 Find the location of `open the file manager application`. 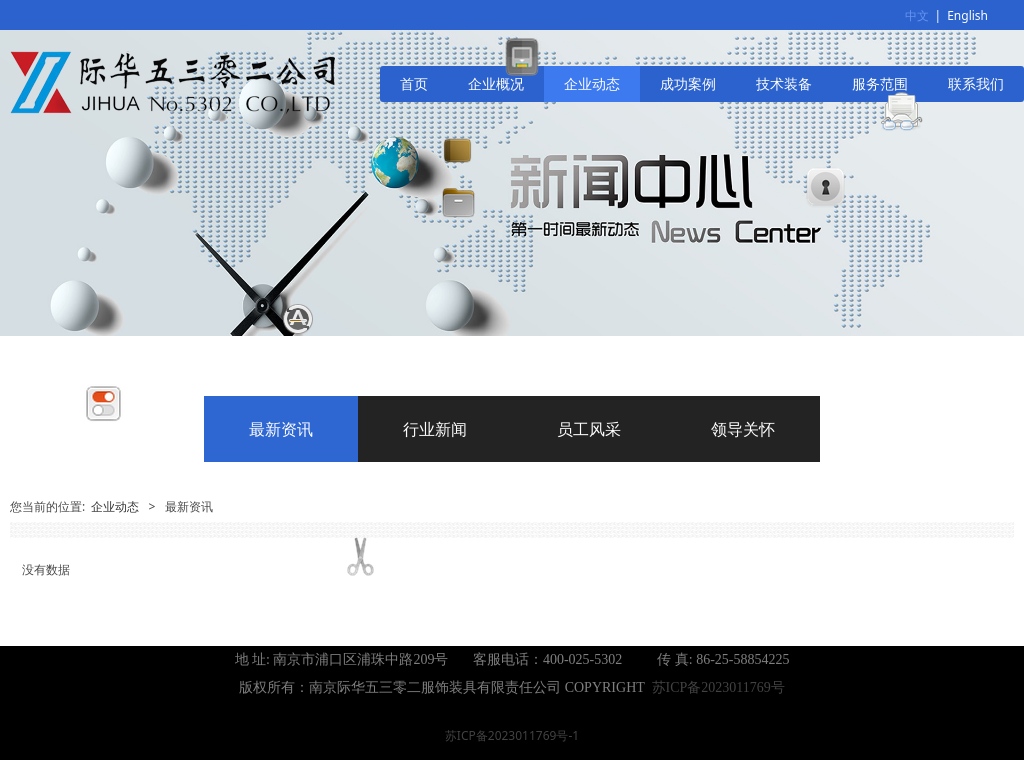

open the file manager application is located at coordinates (458, 202).